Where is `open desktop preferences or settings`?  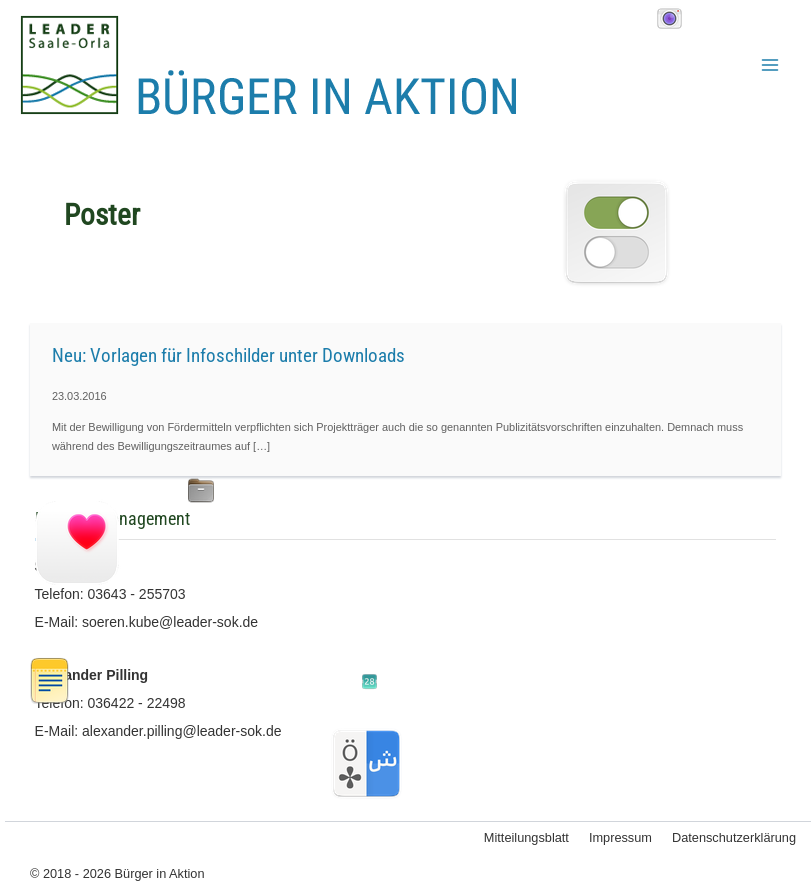
open desktop preferences or settings is located at coordinates (616, 232).